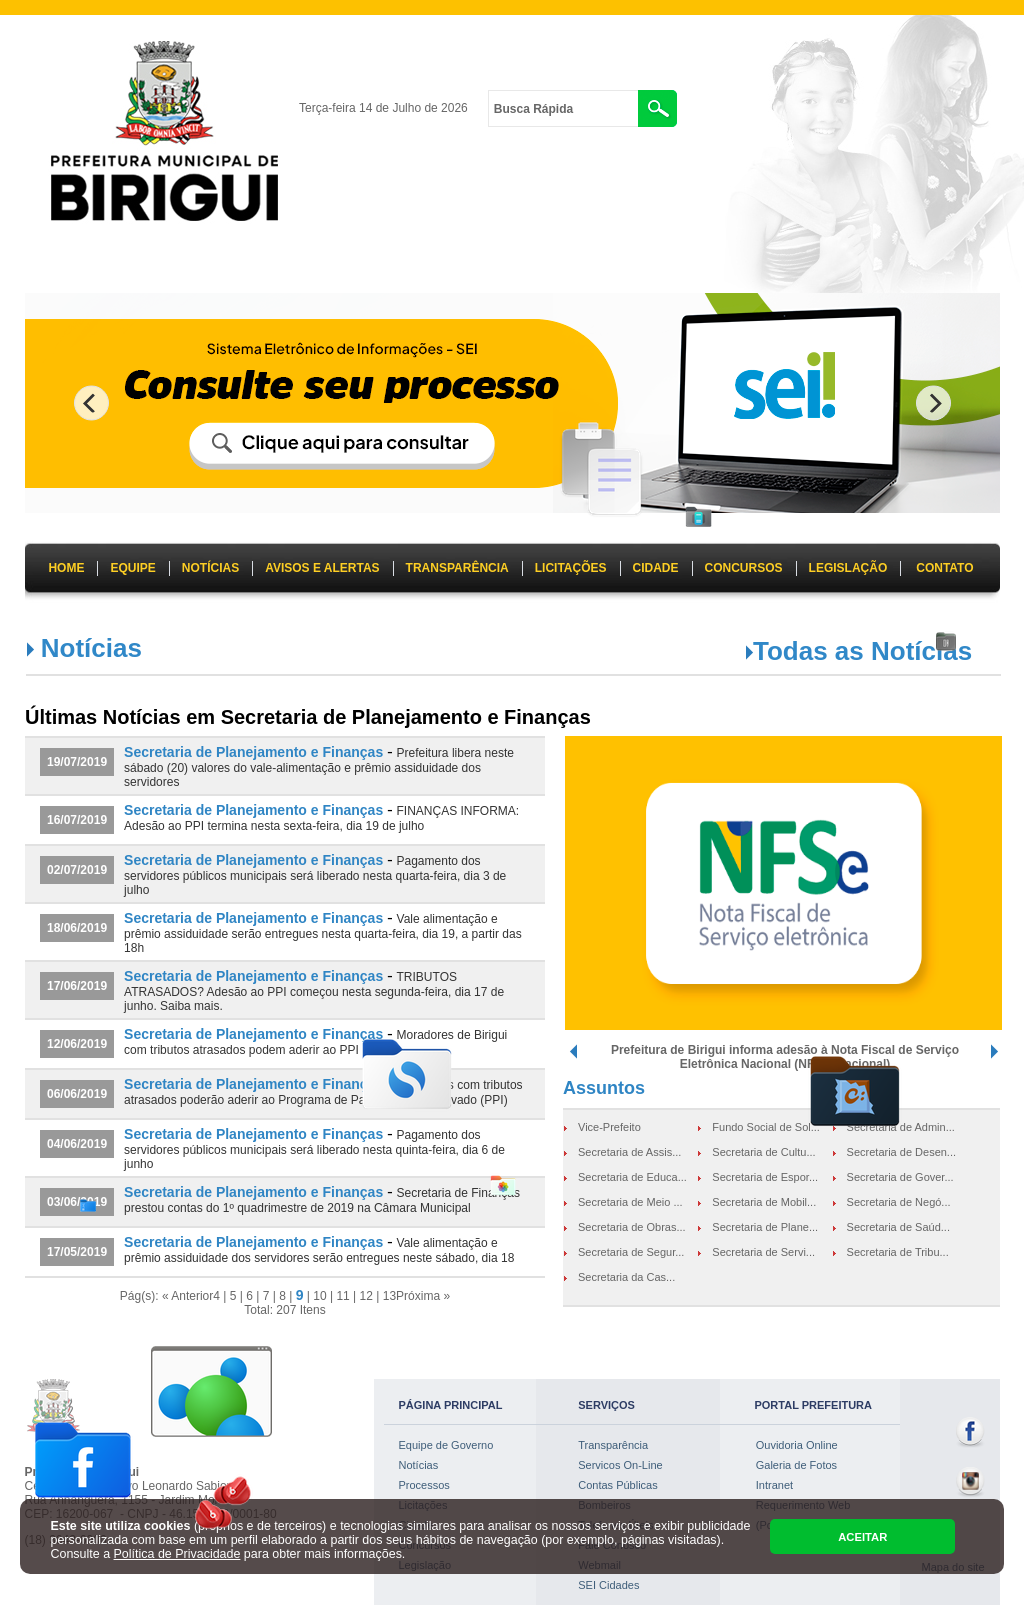 This screenshot has width=1024, height=1606. What do you see at coordinates (698, 517) in the screenshot?
I see `open Hyper-V virtual machine files folder` at bounding box center [698, 517].